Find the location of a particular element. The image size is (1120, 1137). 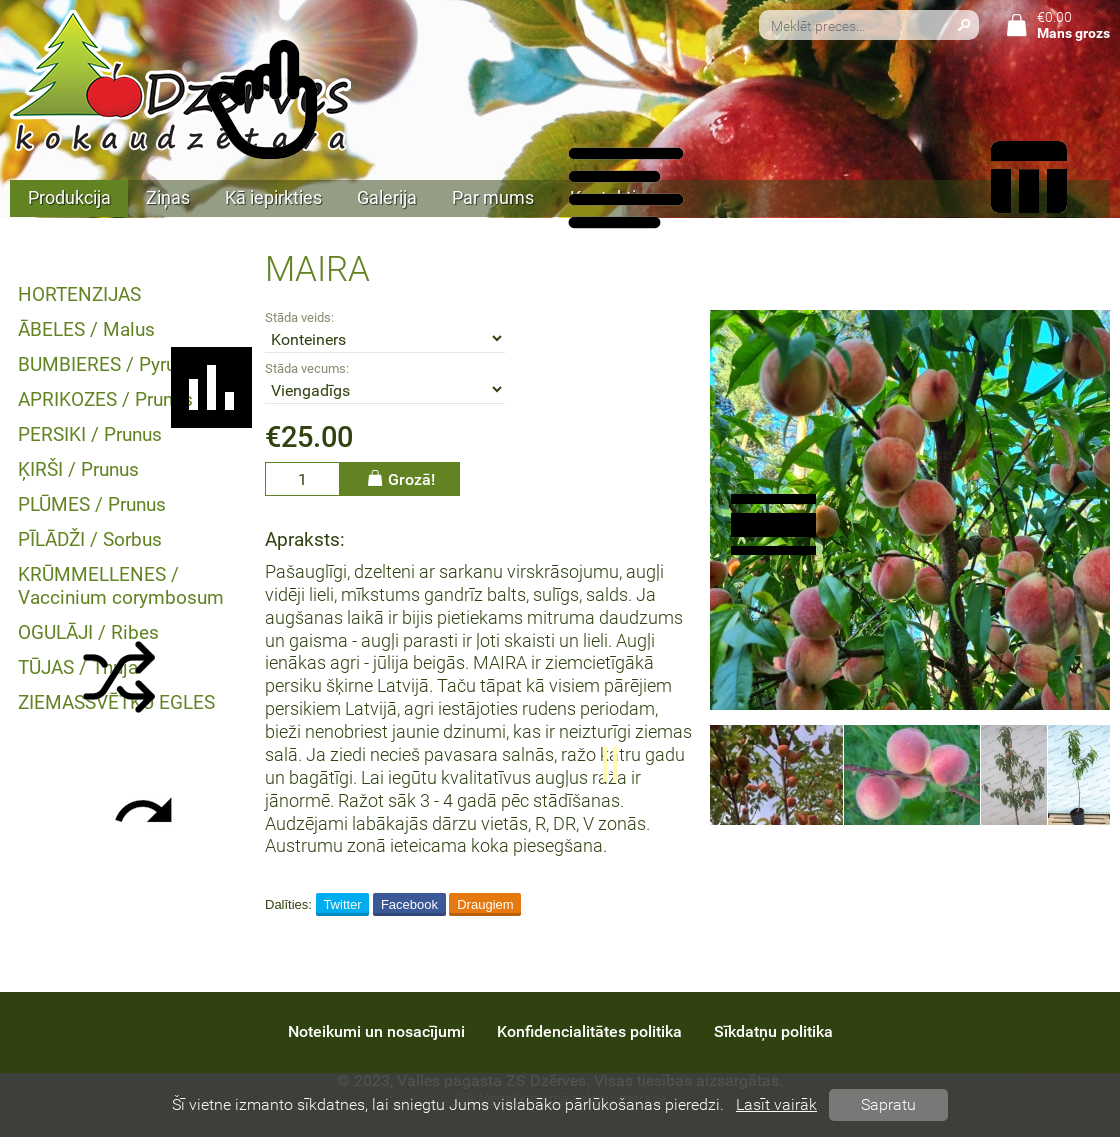

select or highlight the ring finger for gesture input is located at coordinates (263, 93).